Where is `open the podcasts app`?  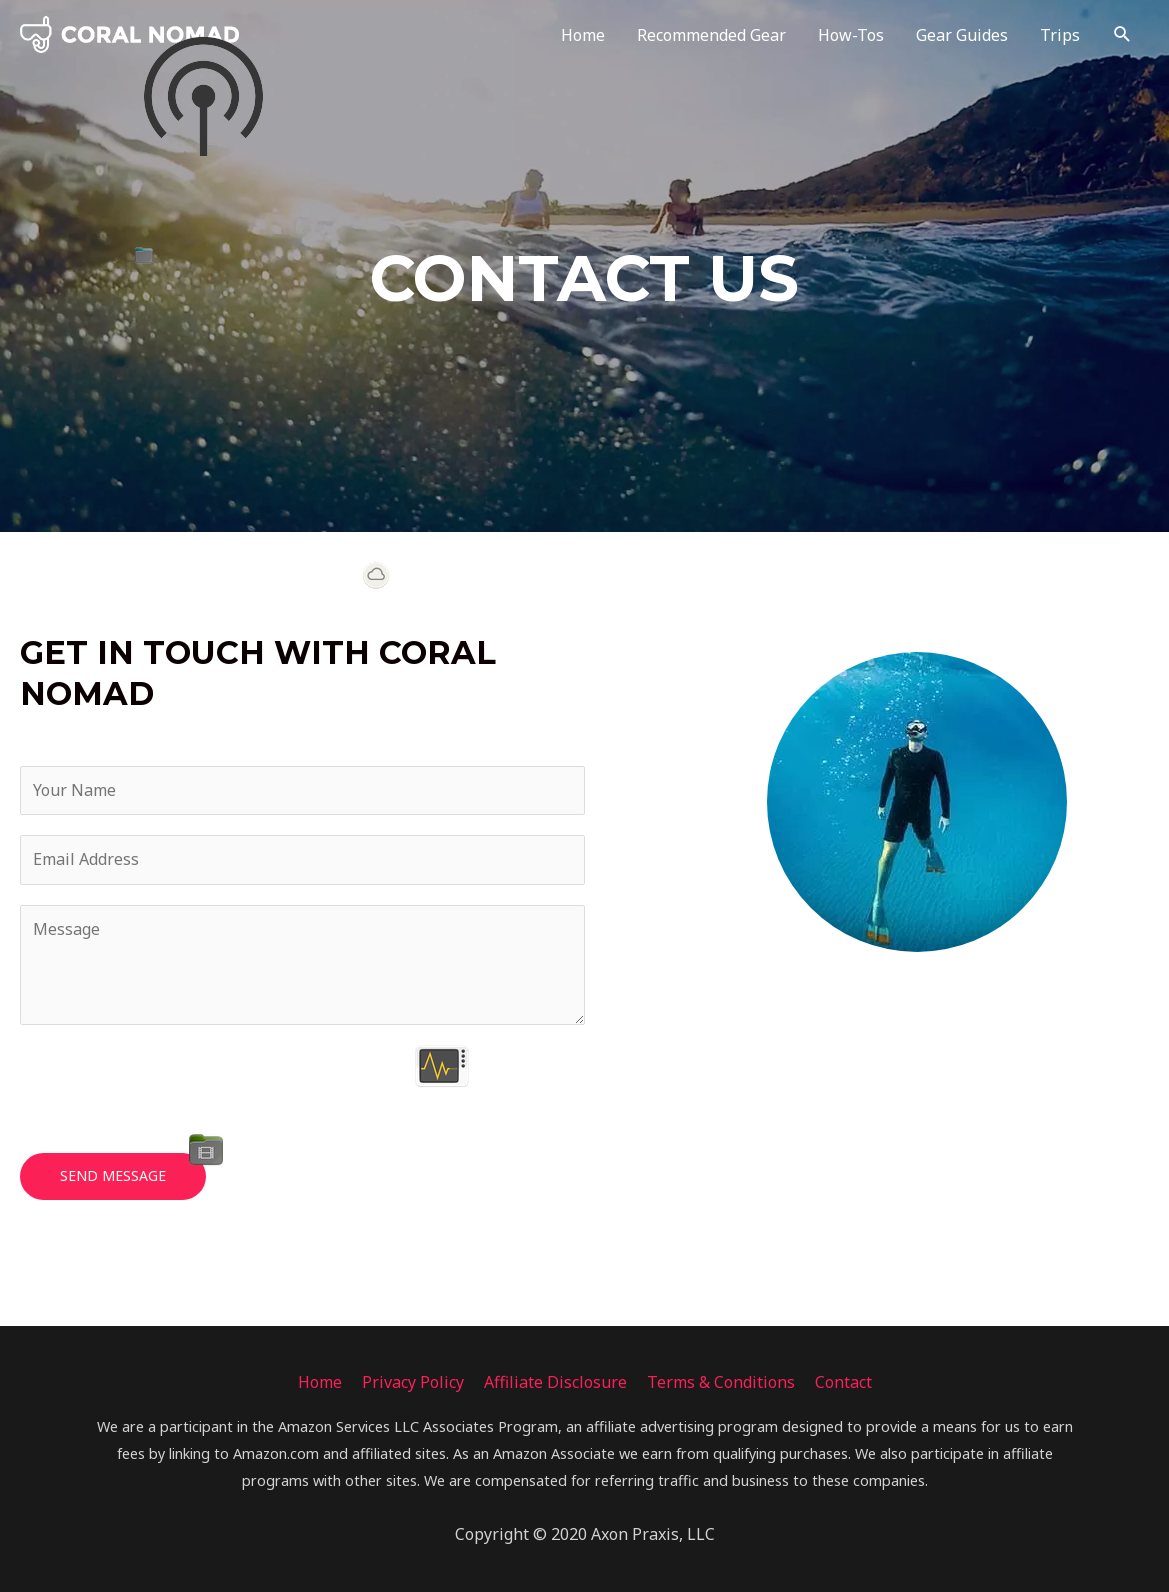
open the podcasts app is located at coordinates (207, 92).